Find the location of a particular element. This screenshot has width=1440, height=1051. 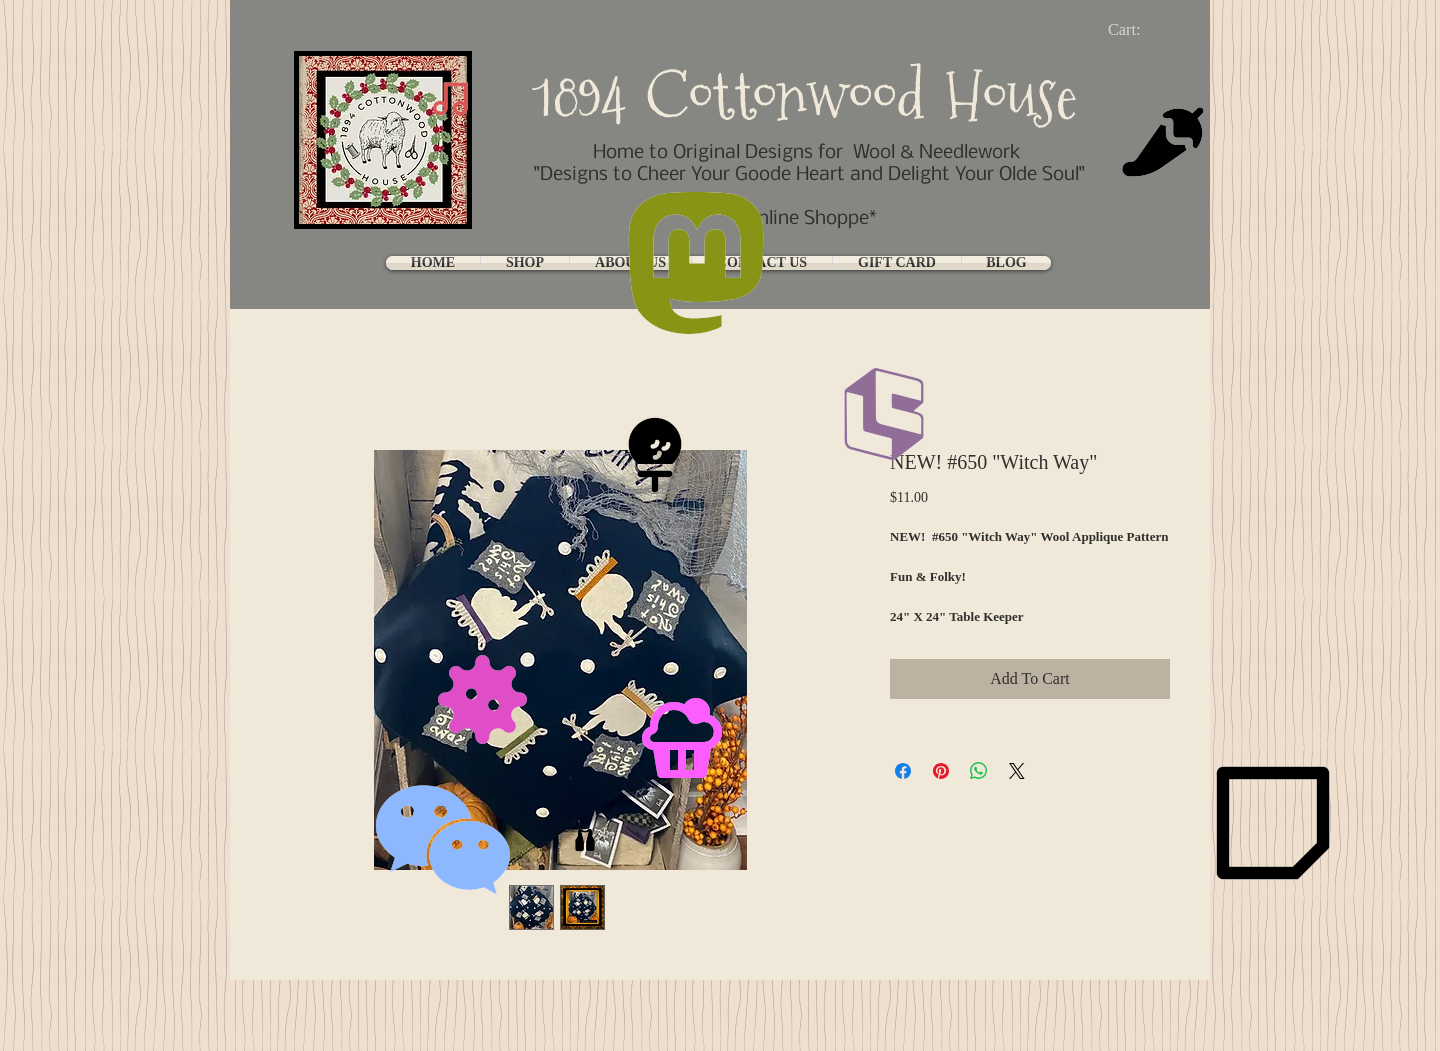

open the Mastodon app is located at coordinates (696, 263).